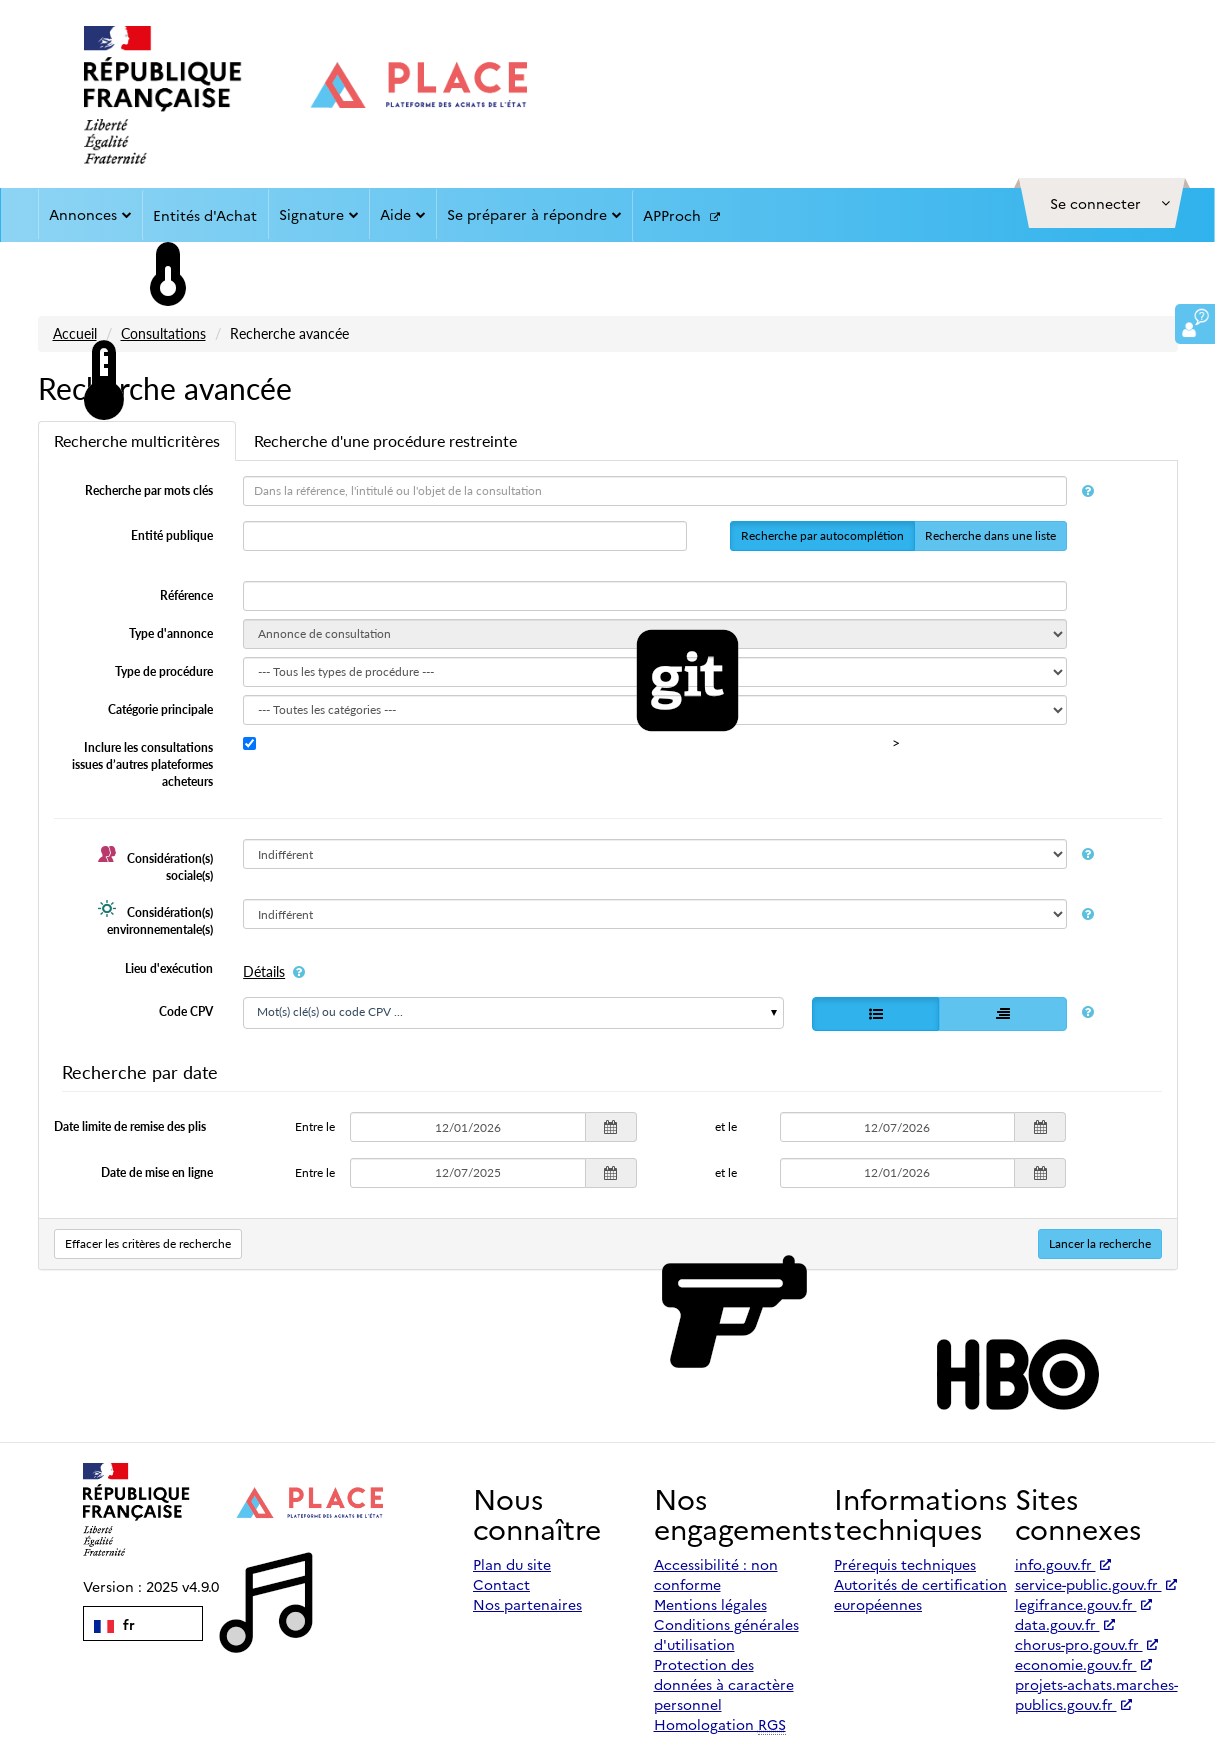 The height and width of the screenshot is (1744, 1215). I want to click on open the HBO streaming app, so click(1014, 1374).